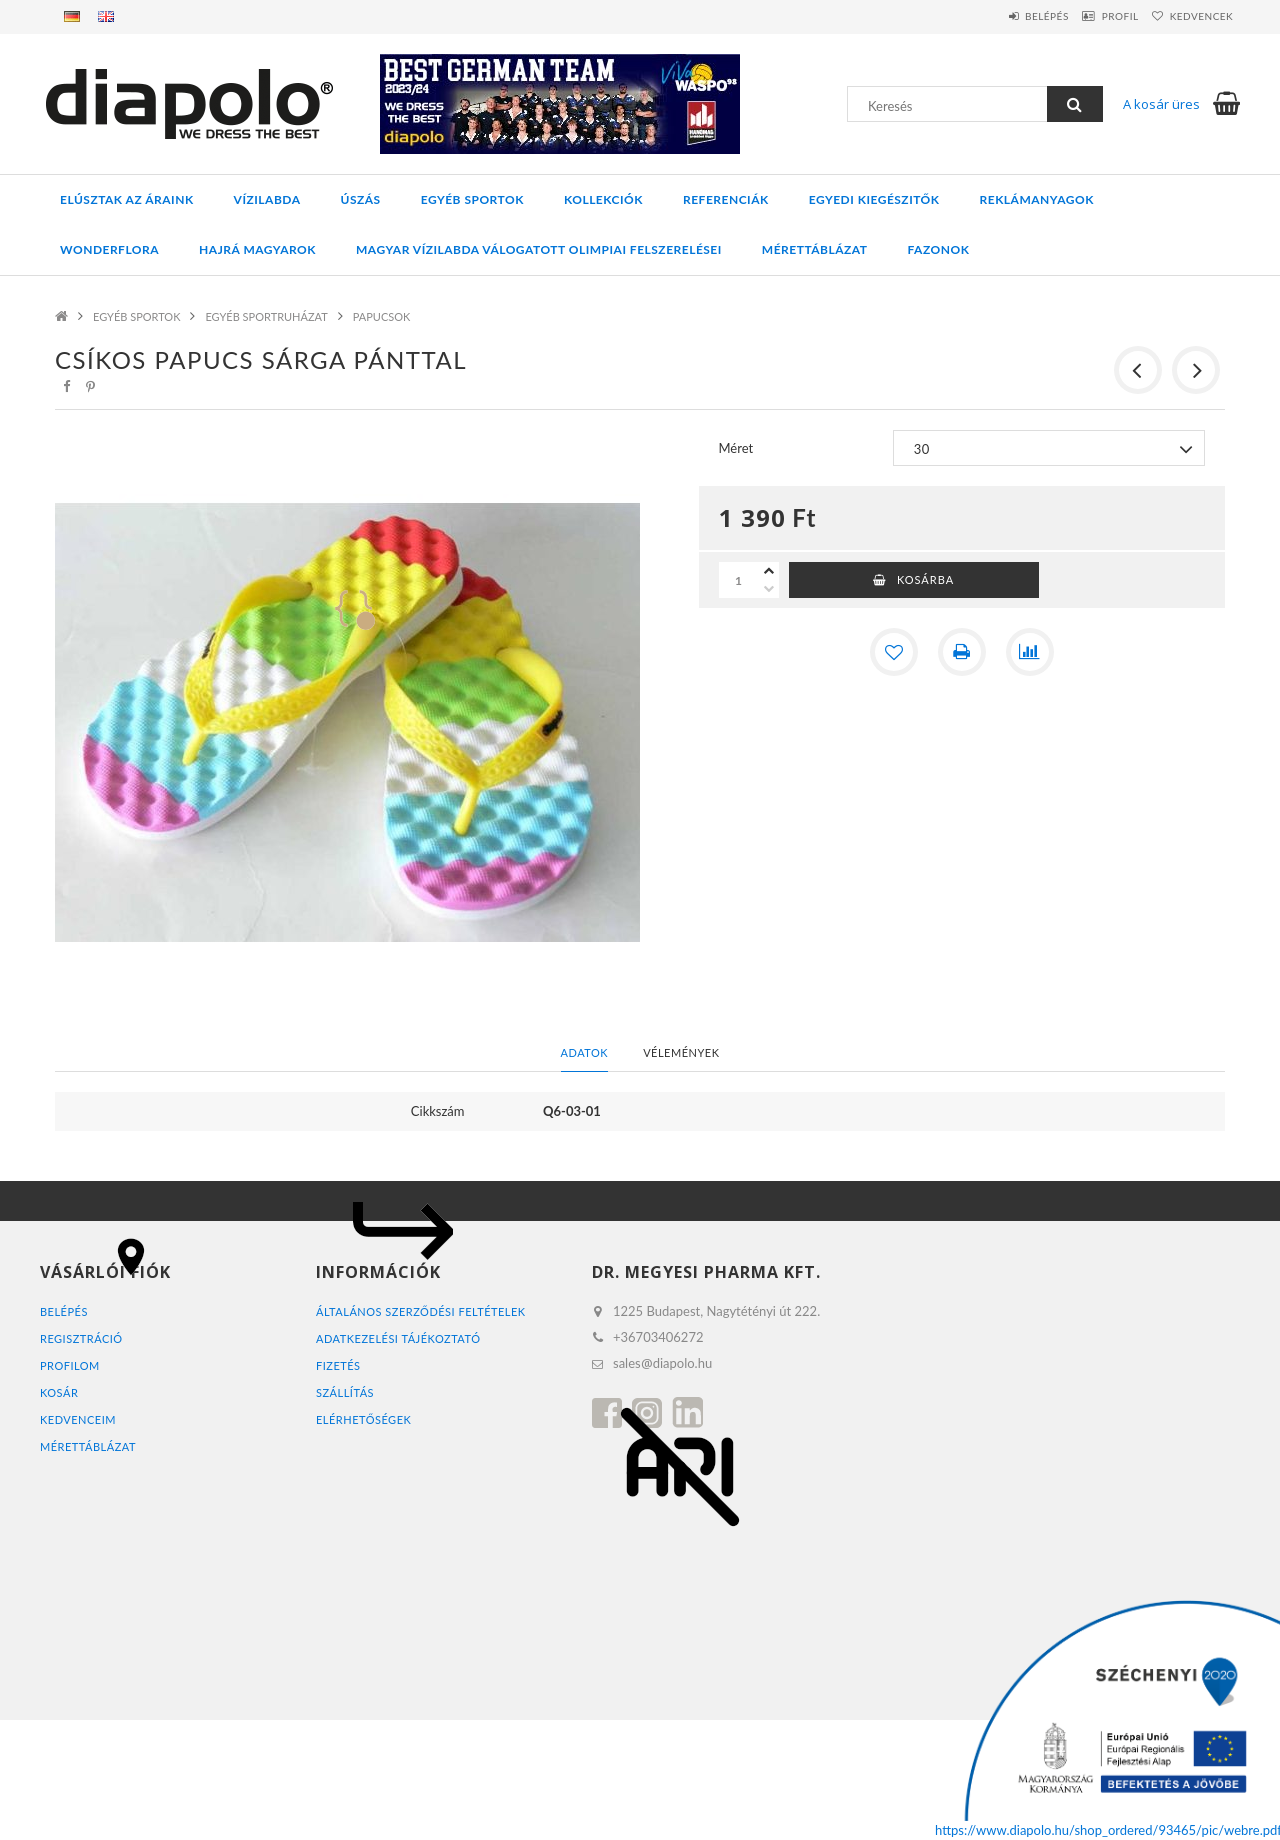  I want to click on view current location on map, so click(131, 1257).